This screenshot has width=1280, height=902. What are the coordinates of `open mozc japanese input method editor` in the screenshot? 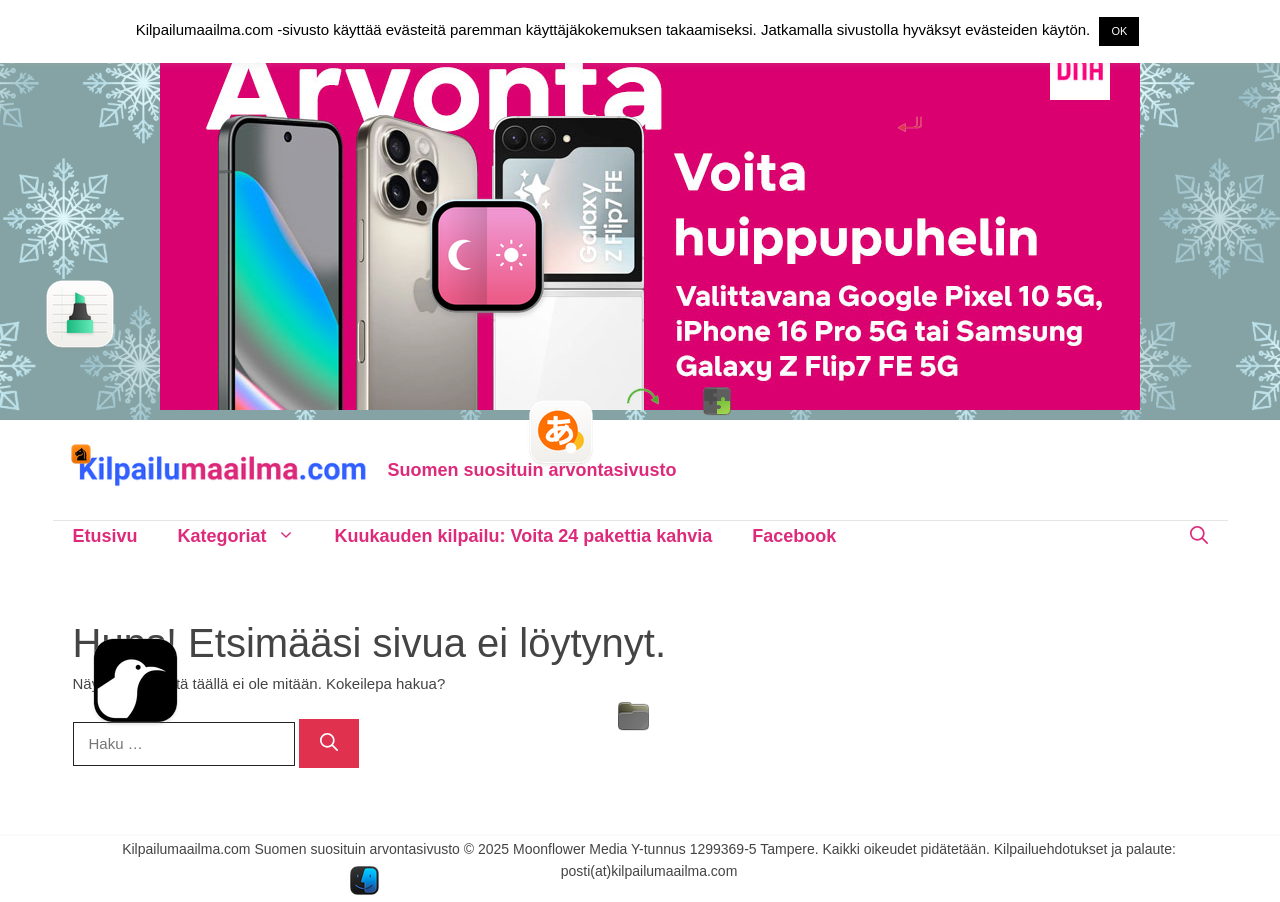 It's located at (561, 432).